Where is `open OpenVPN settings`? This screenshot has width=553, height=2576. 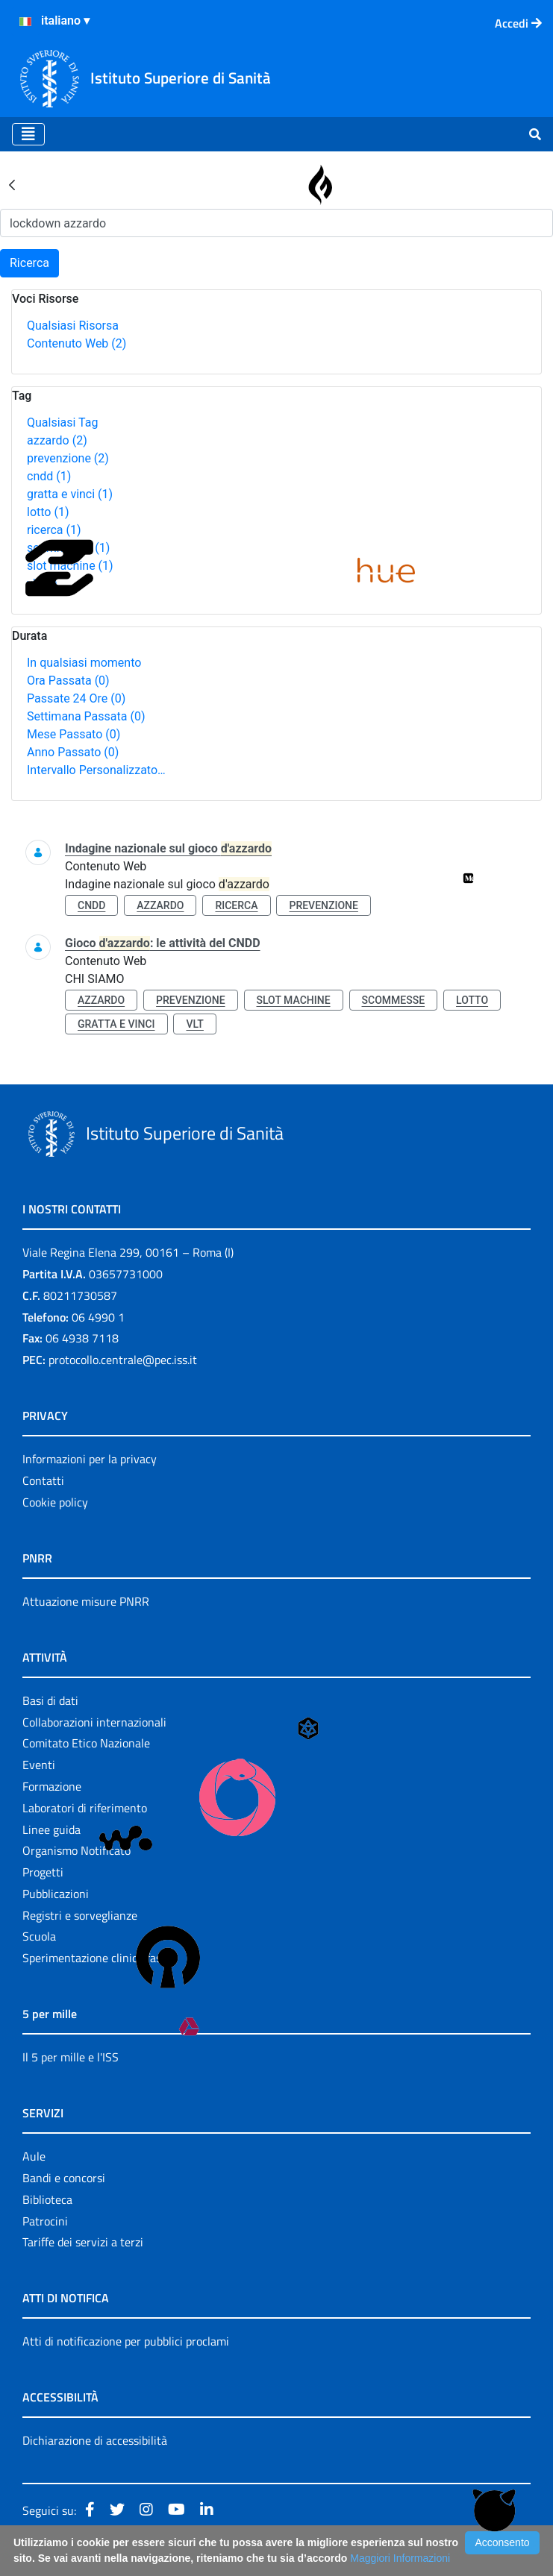 open OpenVPN settings is located at coordinates (168, 1957).